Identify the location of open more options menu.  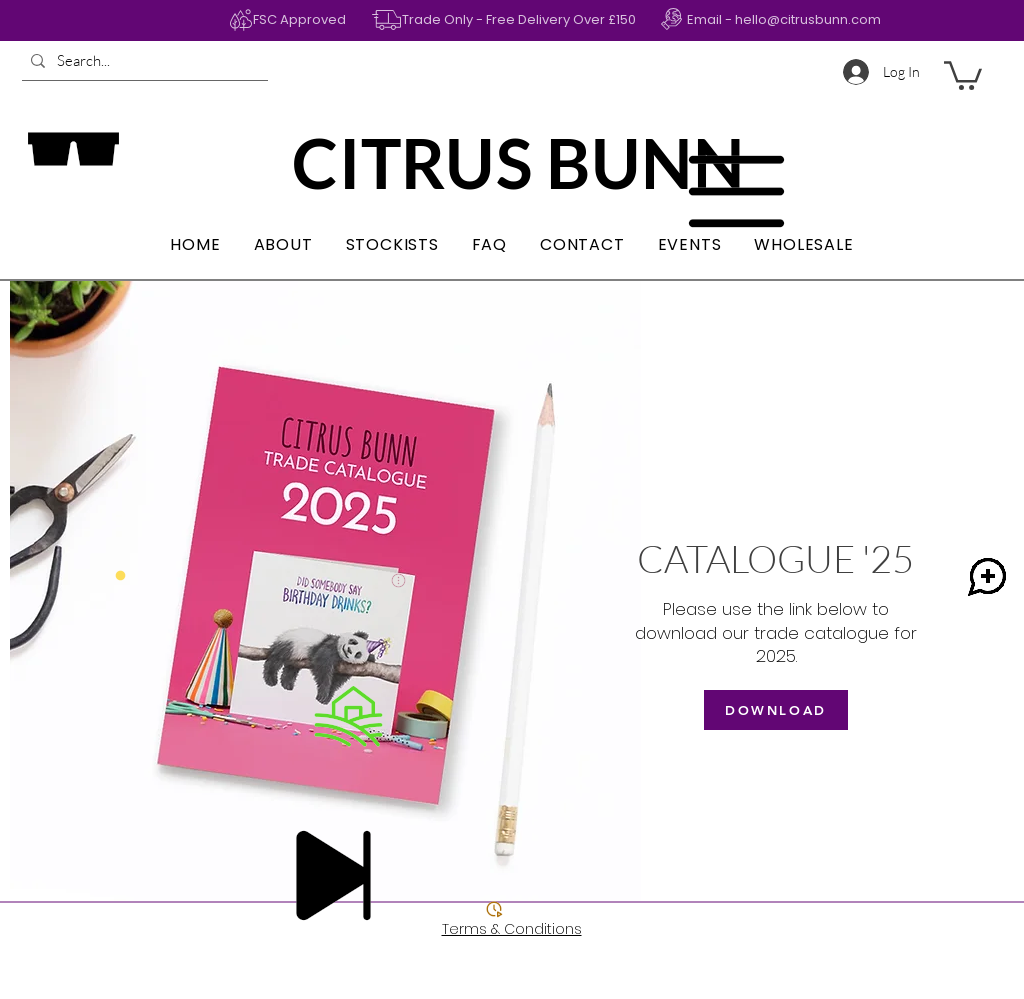
(398, 580).